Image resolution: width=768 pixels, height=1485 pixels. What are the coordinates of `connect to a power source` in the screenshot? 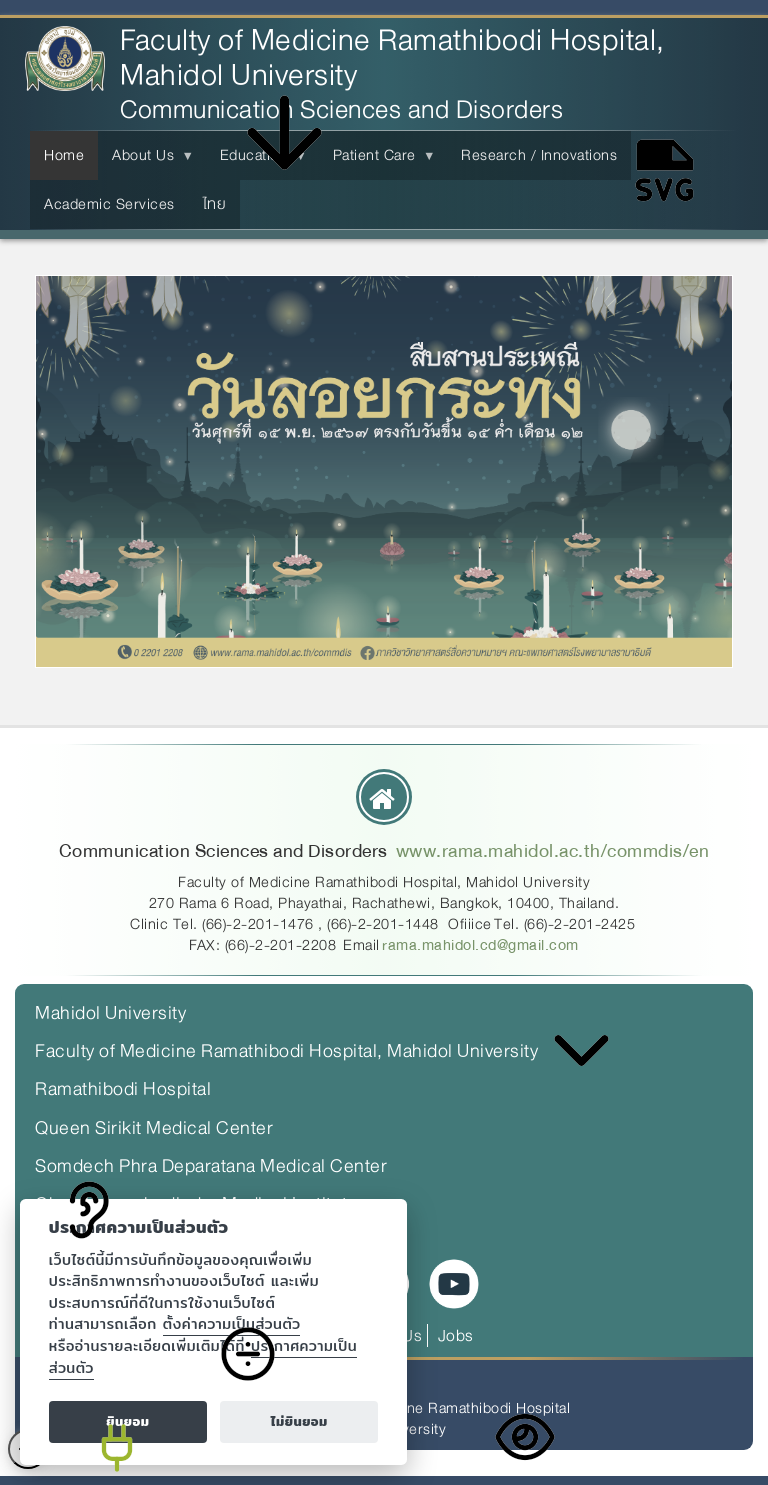 It's located at (117, 1448).